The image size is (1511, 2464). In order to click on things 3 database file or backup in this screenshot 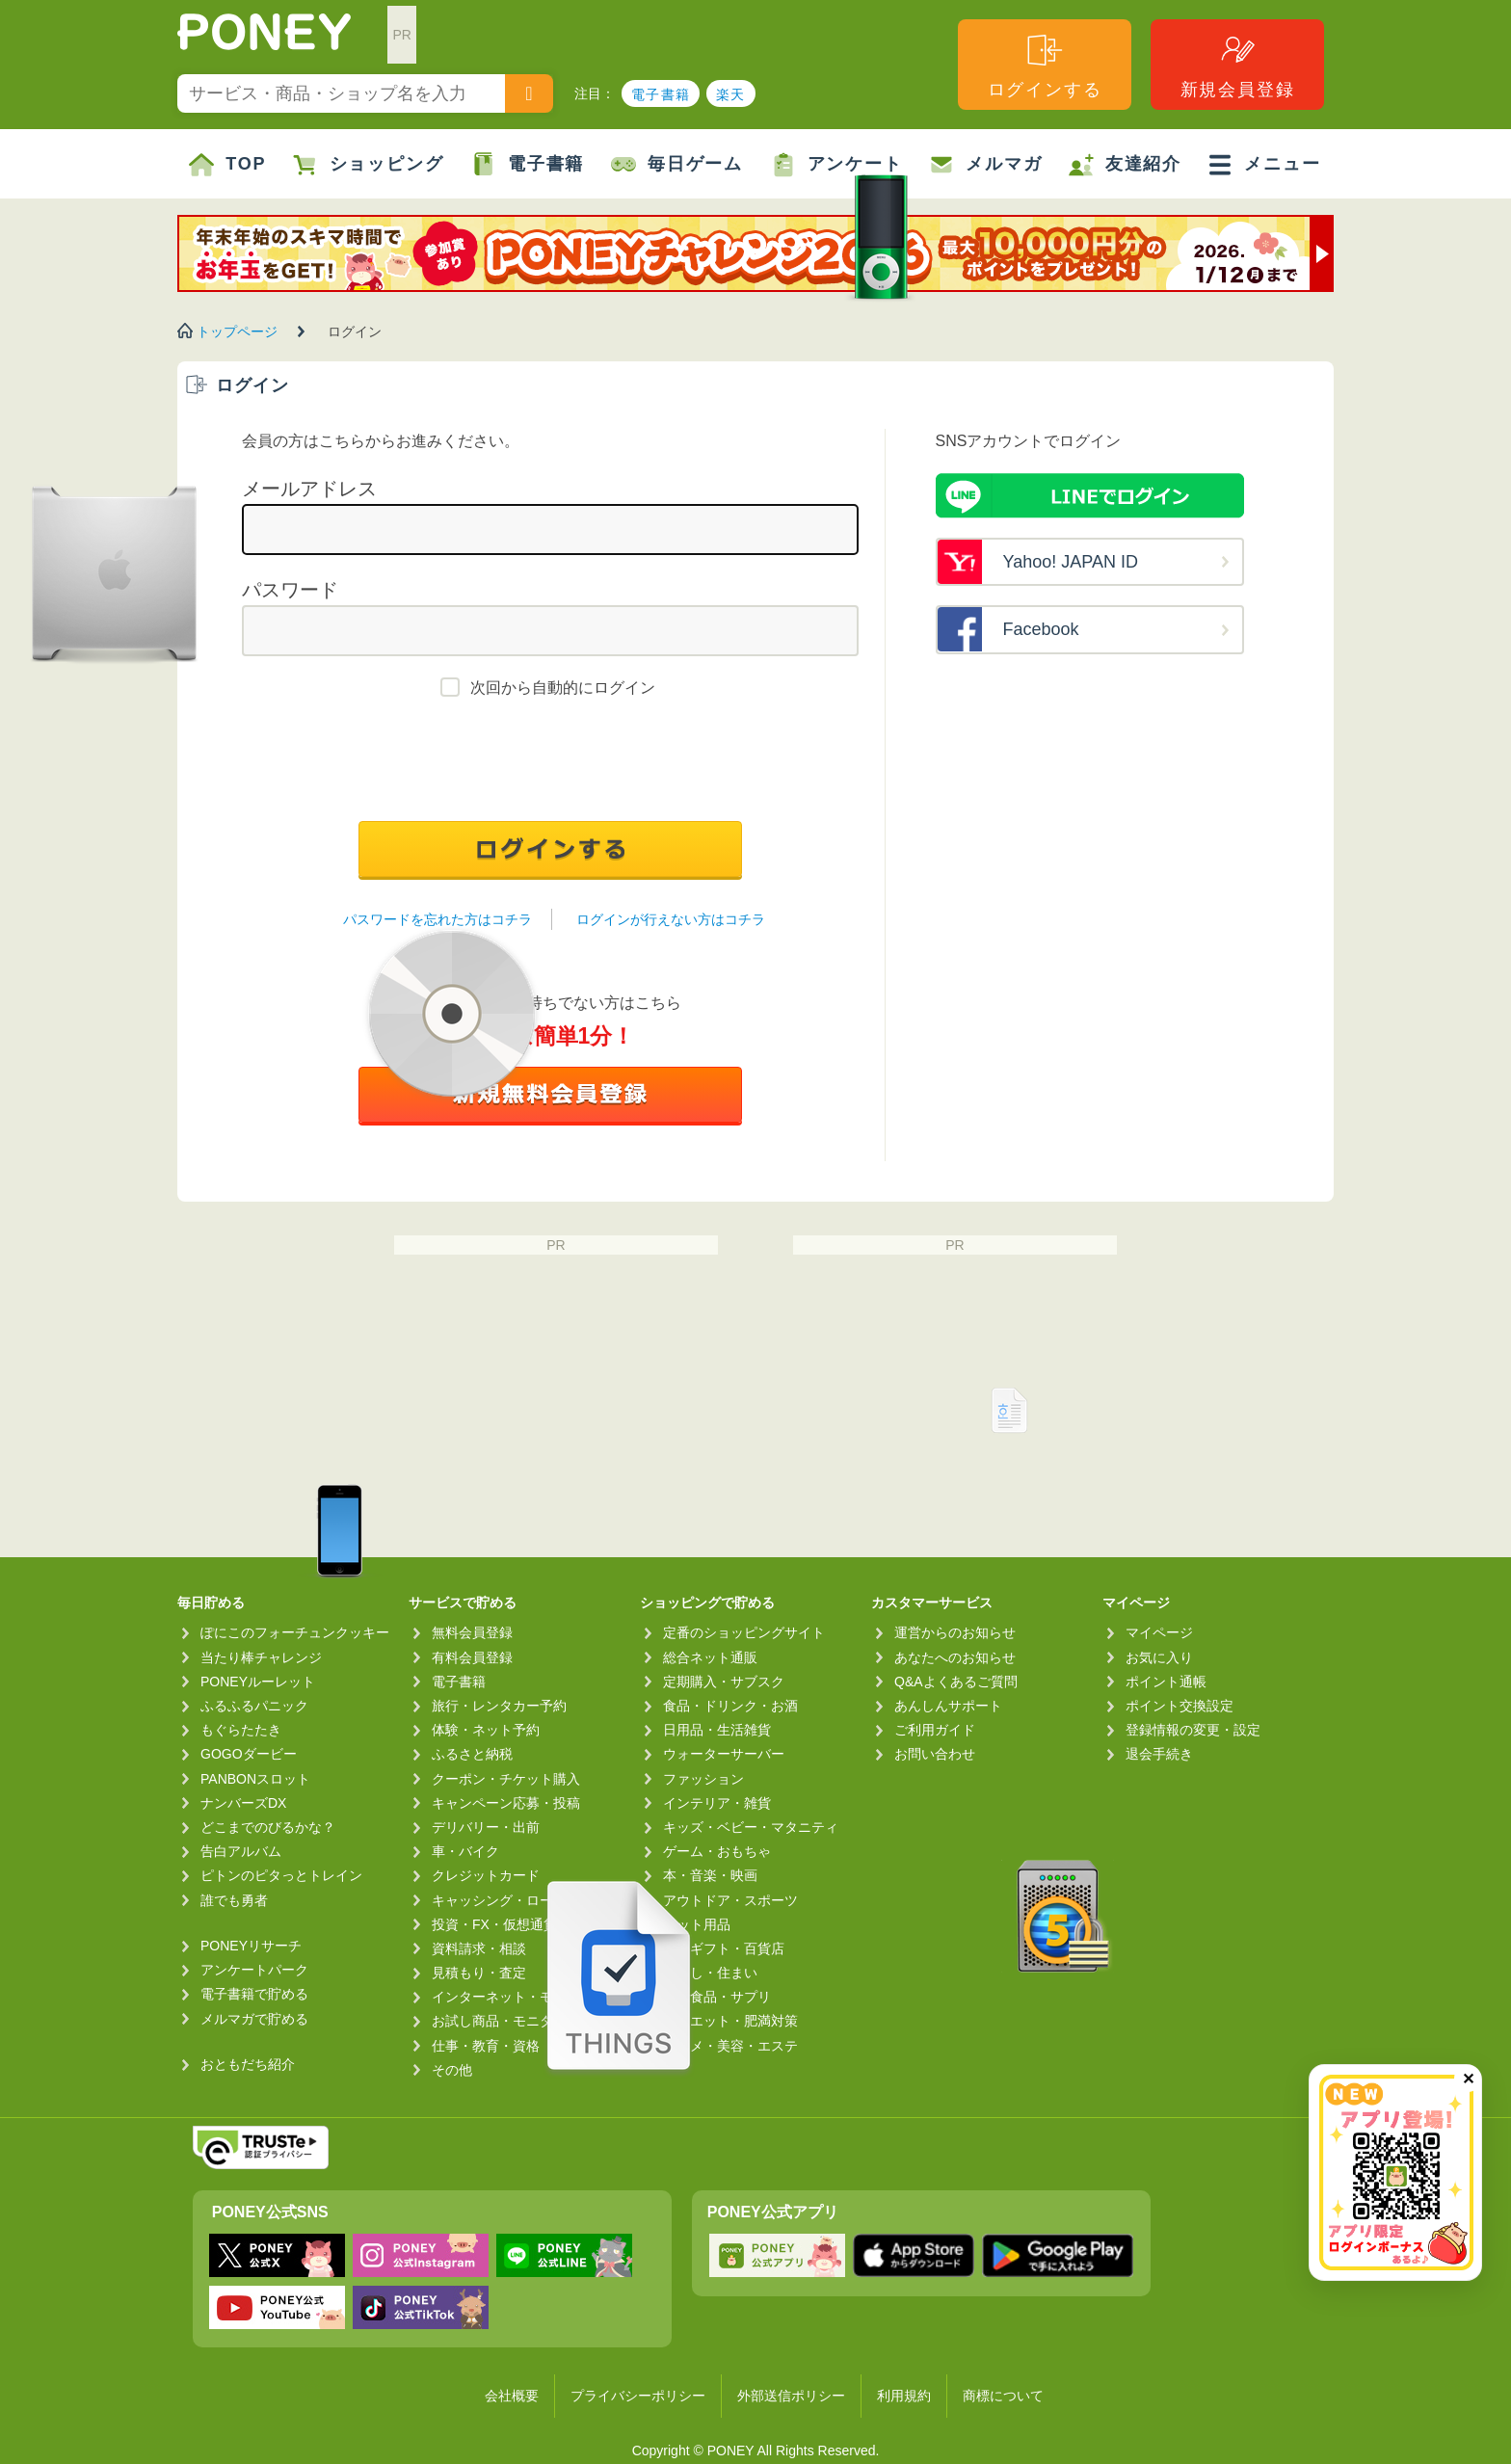, I will do `click(619, 1975)`.